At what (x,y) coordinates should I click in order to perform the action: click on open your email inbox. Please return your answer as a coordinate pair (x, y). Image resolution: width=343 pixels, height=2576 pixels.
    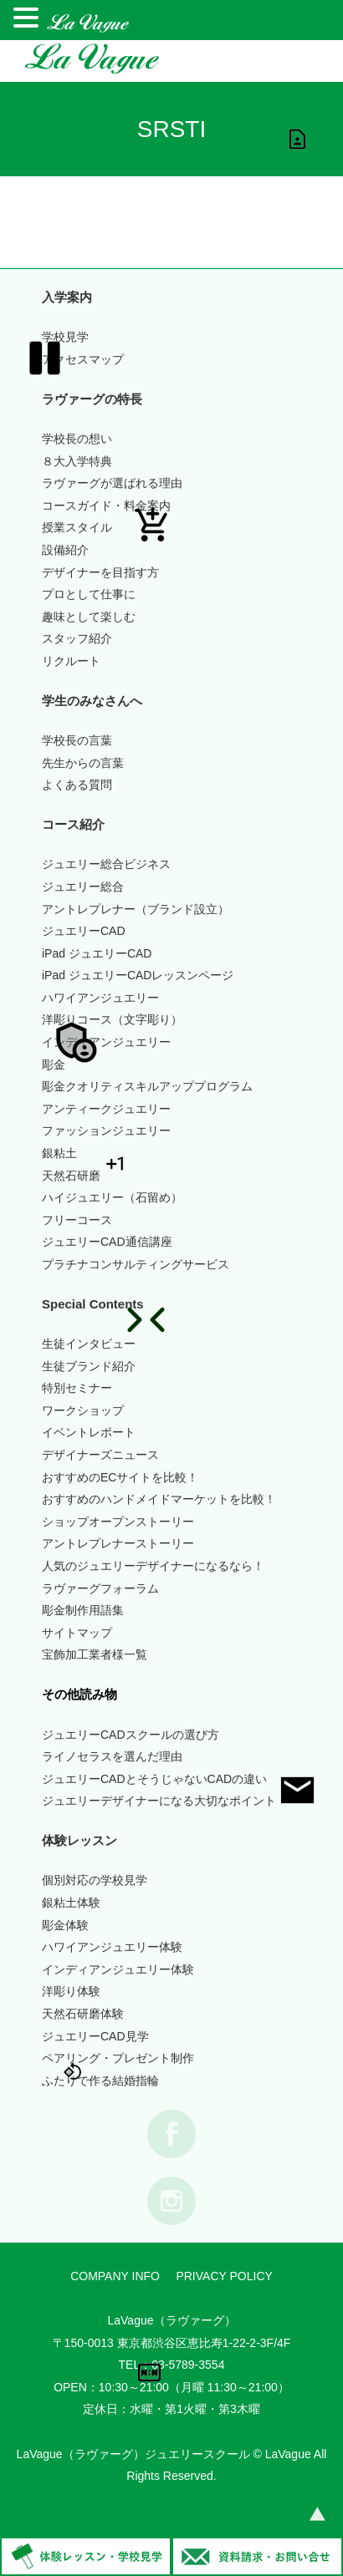
    Looking at the image, I should click on (297, 1790).